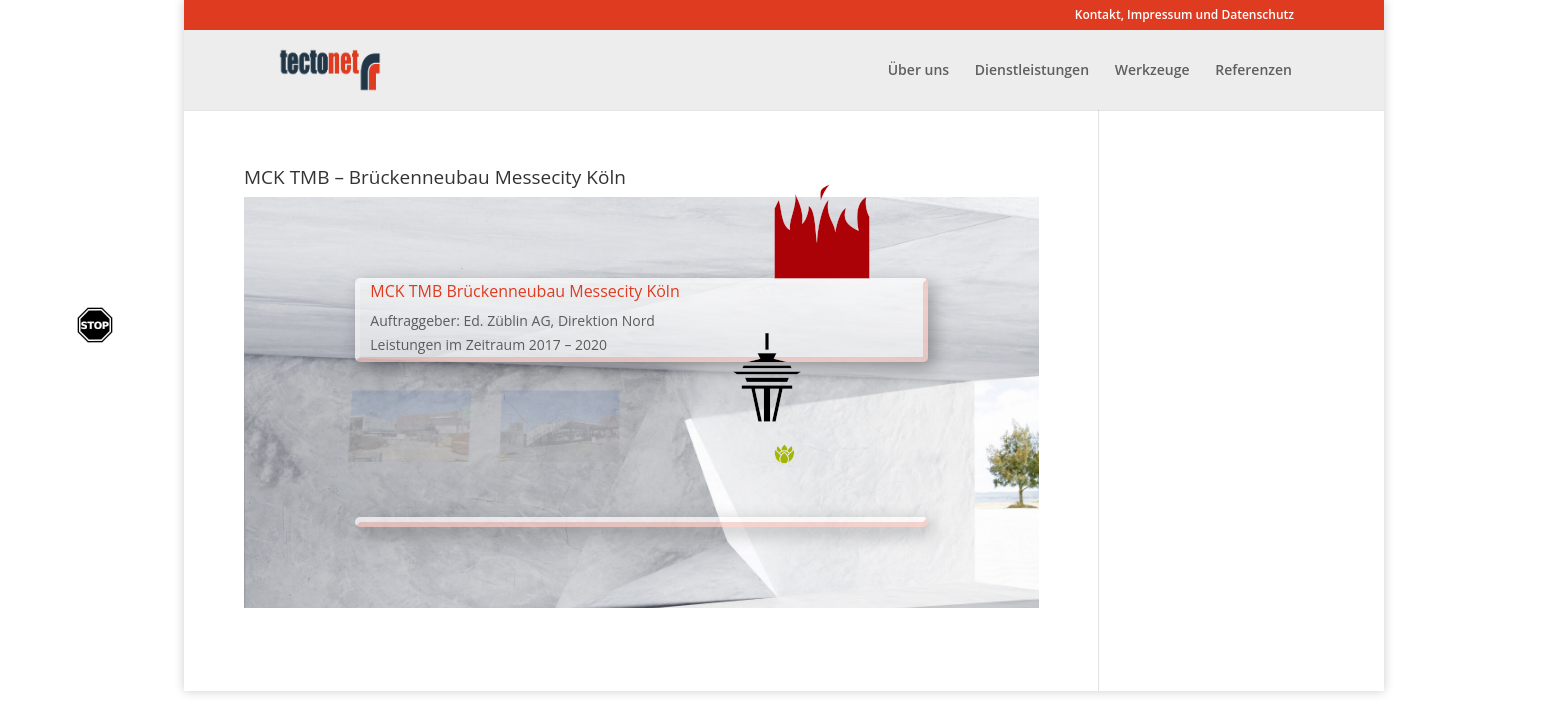  I want to click on access meditation or mindfulness features, so click(784, 453).